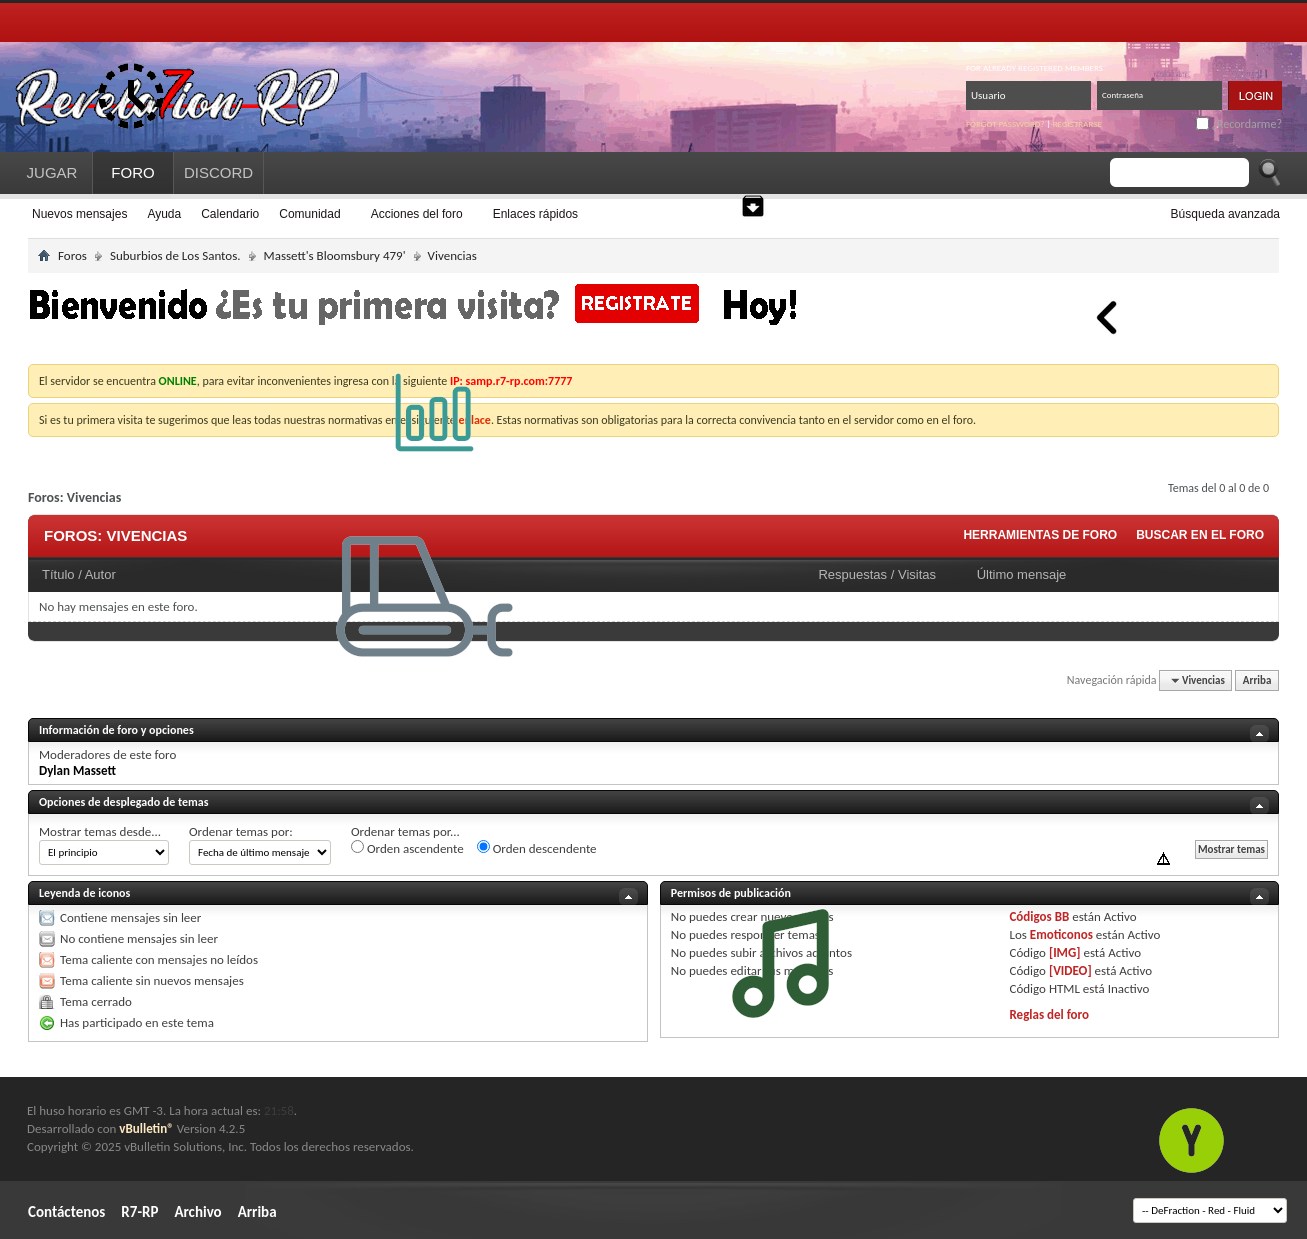  Describe the element at coordinates (424, 596) in the screenshot. I see `construction or building in progress` at that location.